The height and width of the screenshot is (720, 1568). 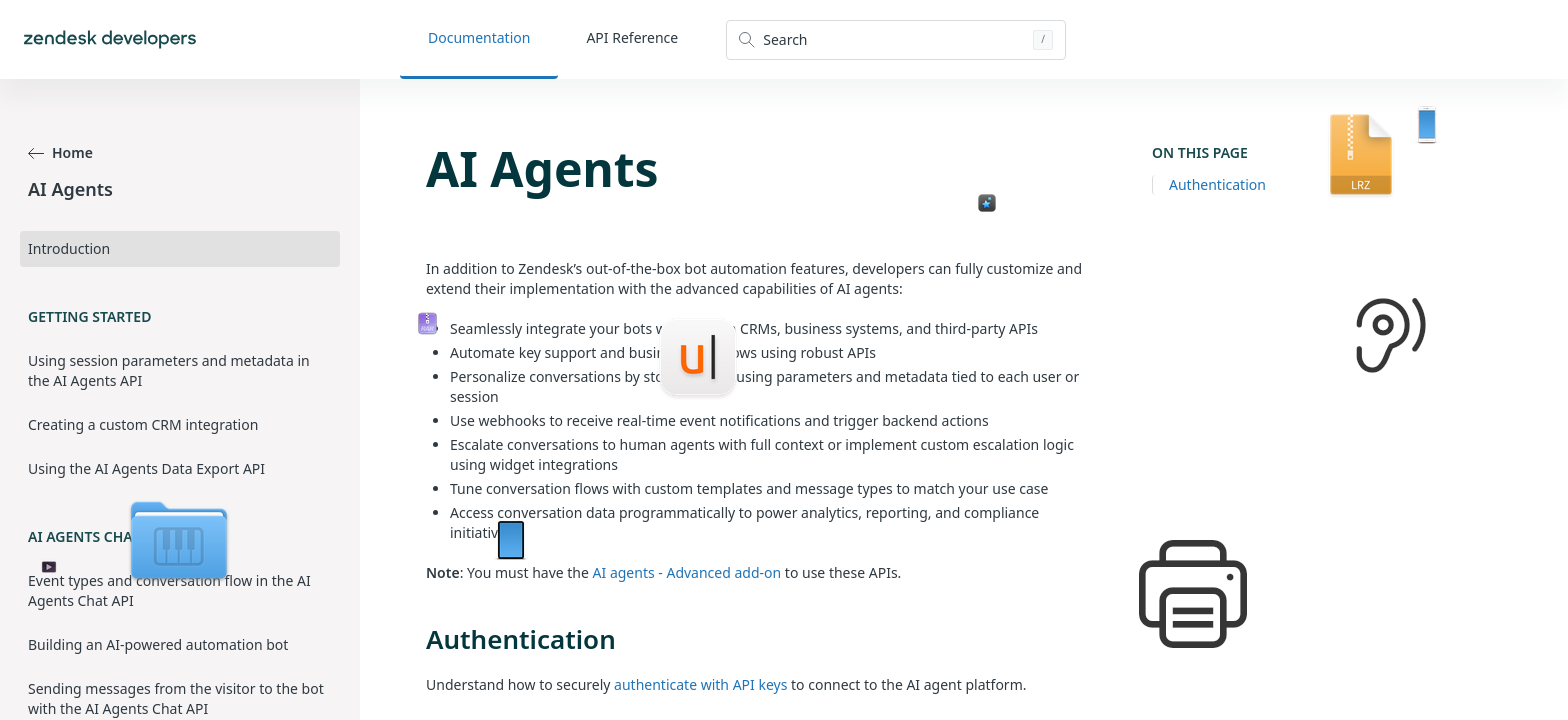 I want to click on indicates a RAR compressed archive file, so click(x=427, y=323).